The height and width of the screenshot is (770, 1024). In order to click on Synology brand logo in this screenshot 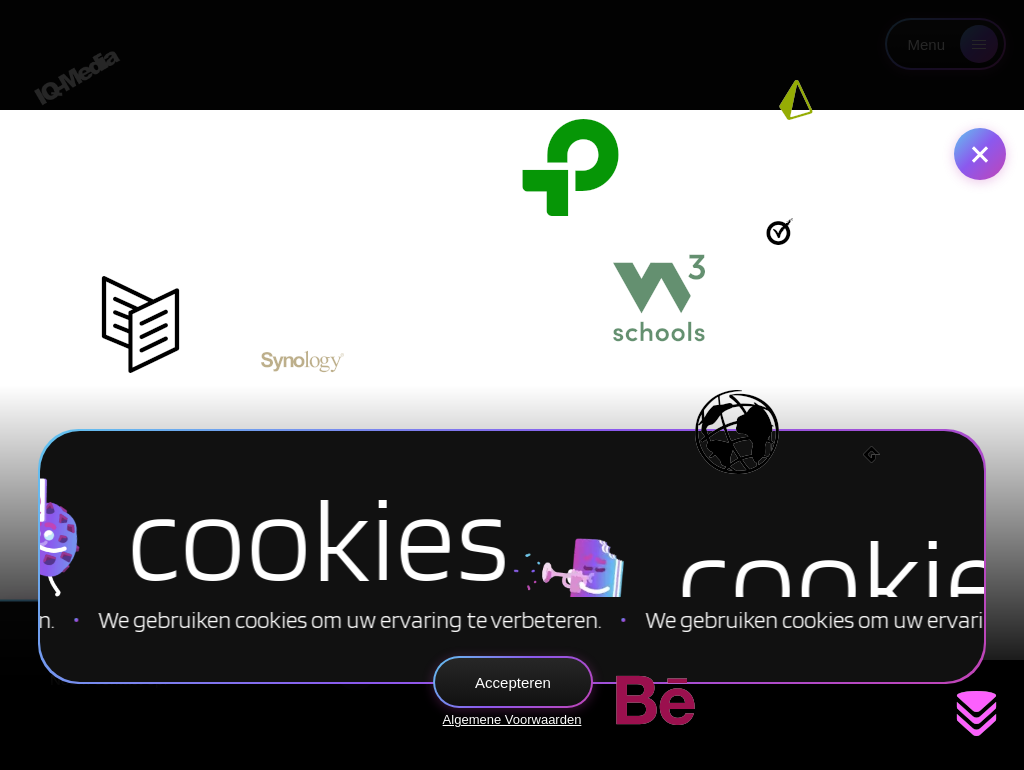, I will do `click(302, 361)`.